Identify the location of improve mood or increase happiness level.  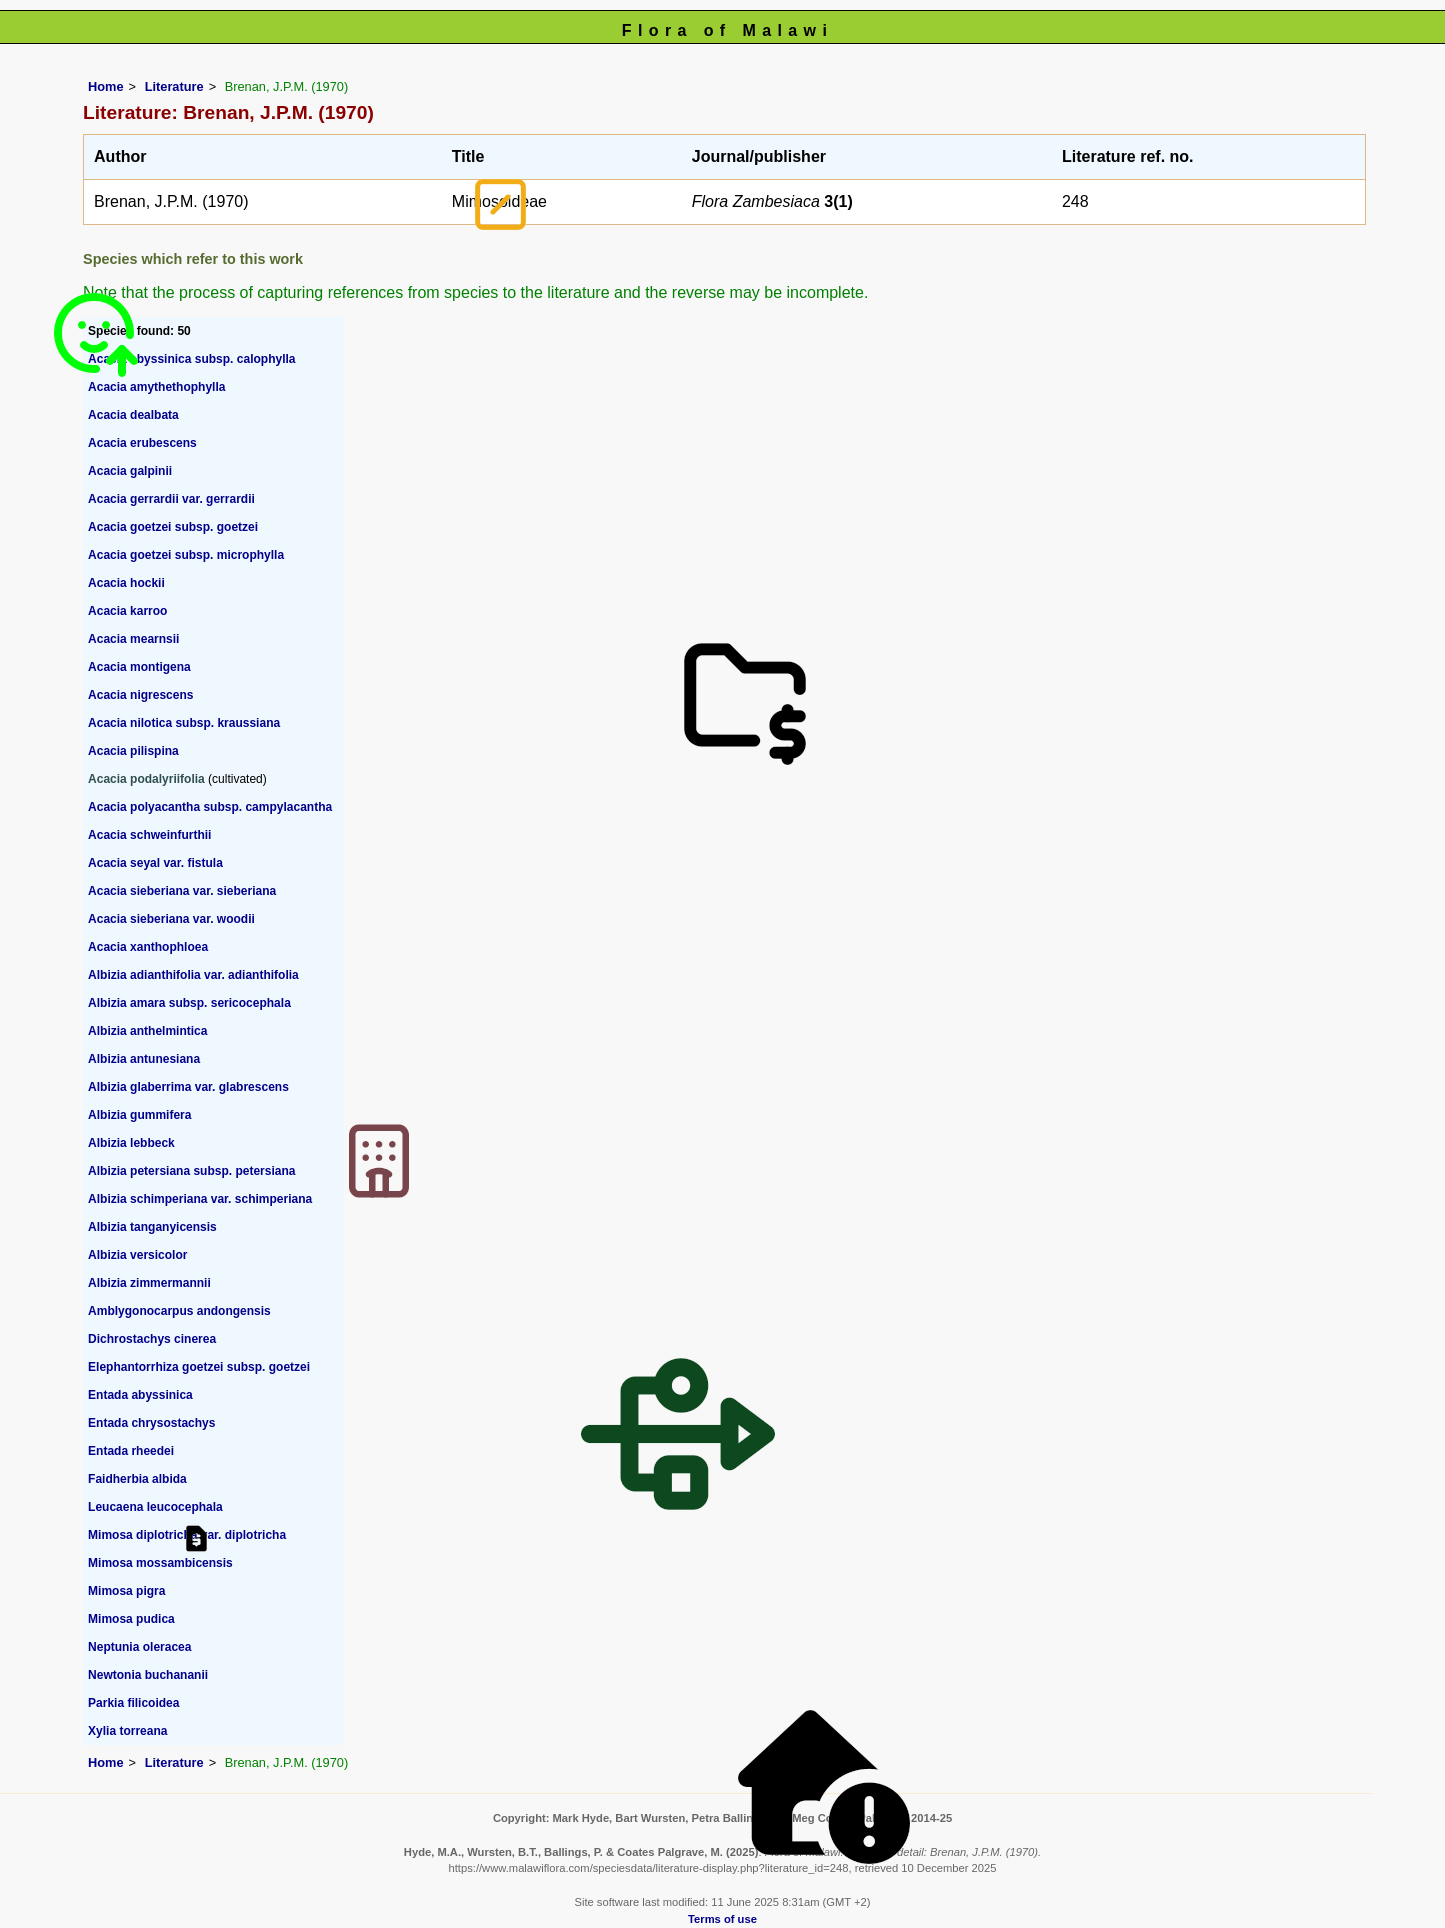
(94, 333).